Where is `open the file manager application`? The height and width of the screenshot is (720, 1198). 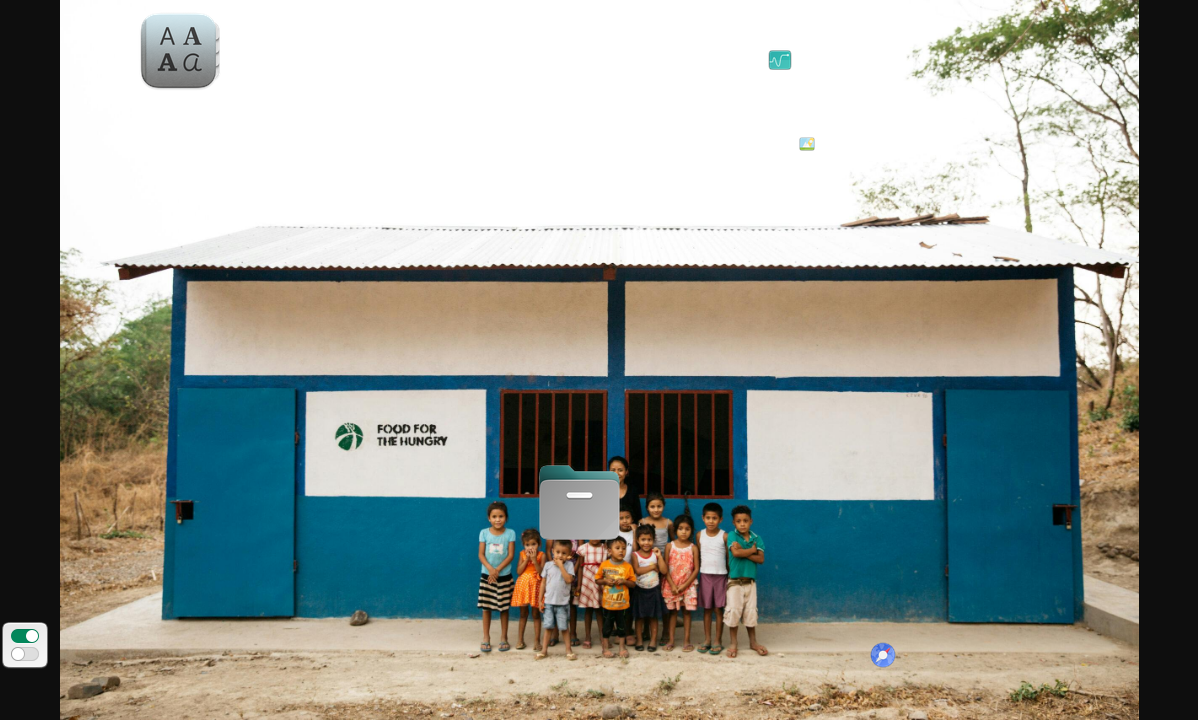 open the file manager application is located at coordinates (579, 502).